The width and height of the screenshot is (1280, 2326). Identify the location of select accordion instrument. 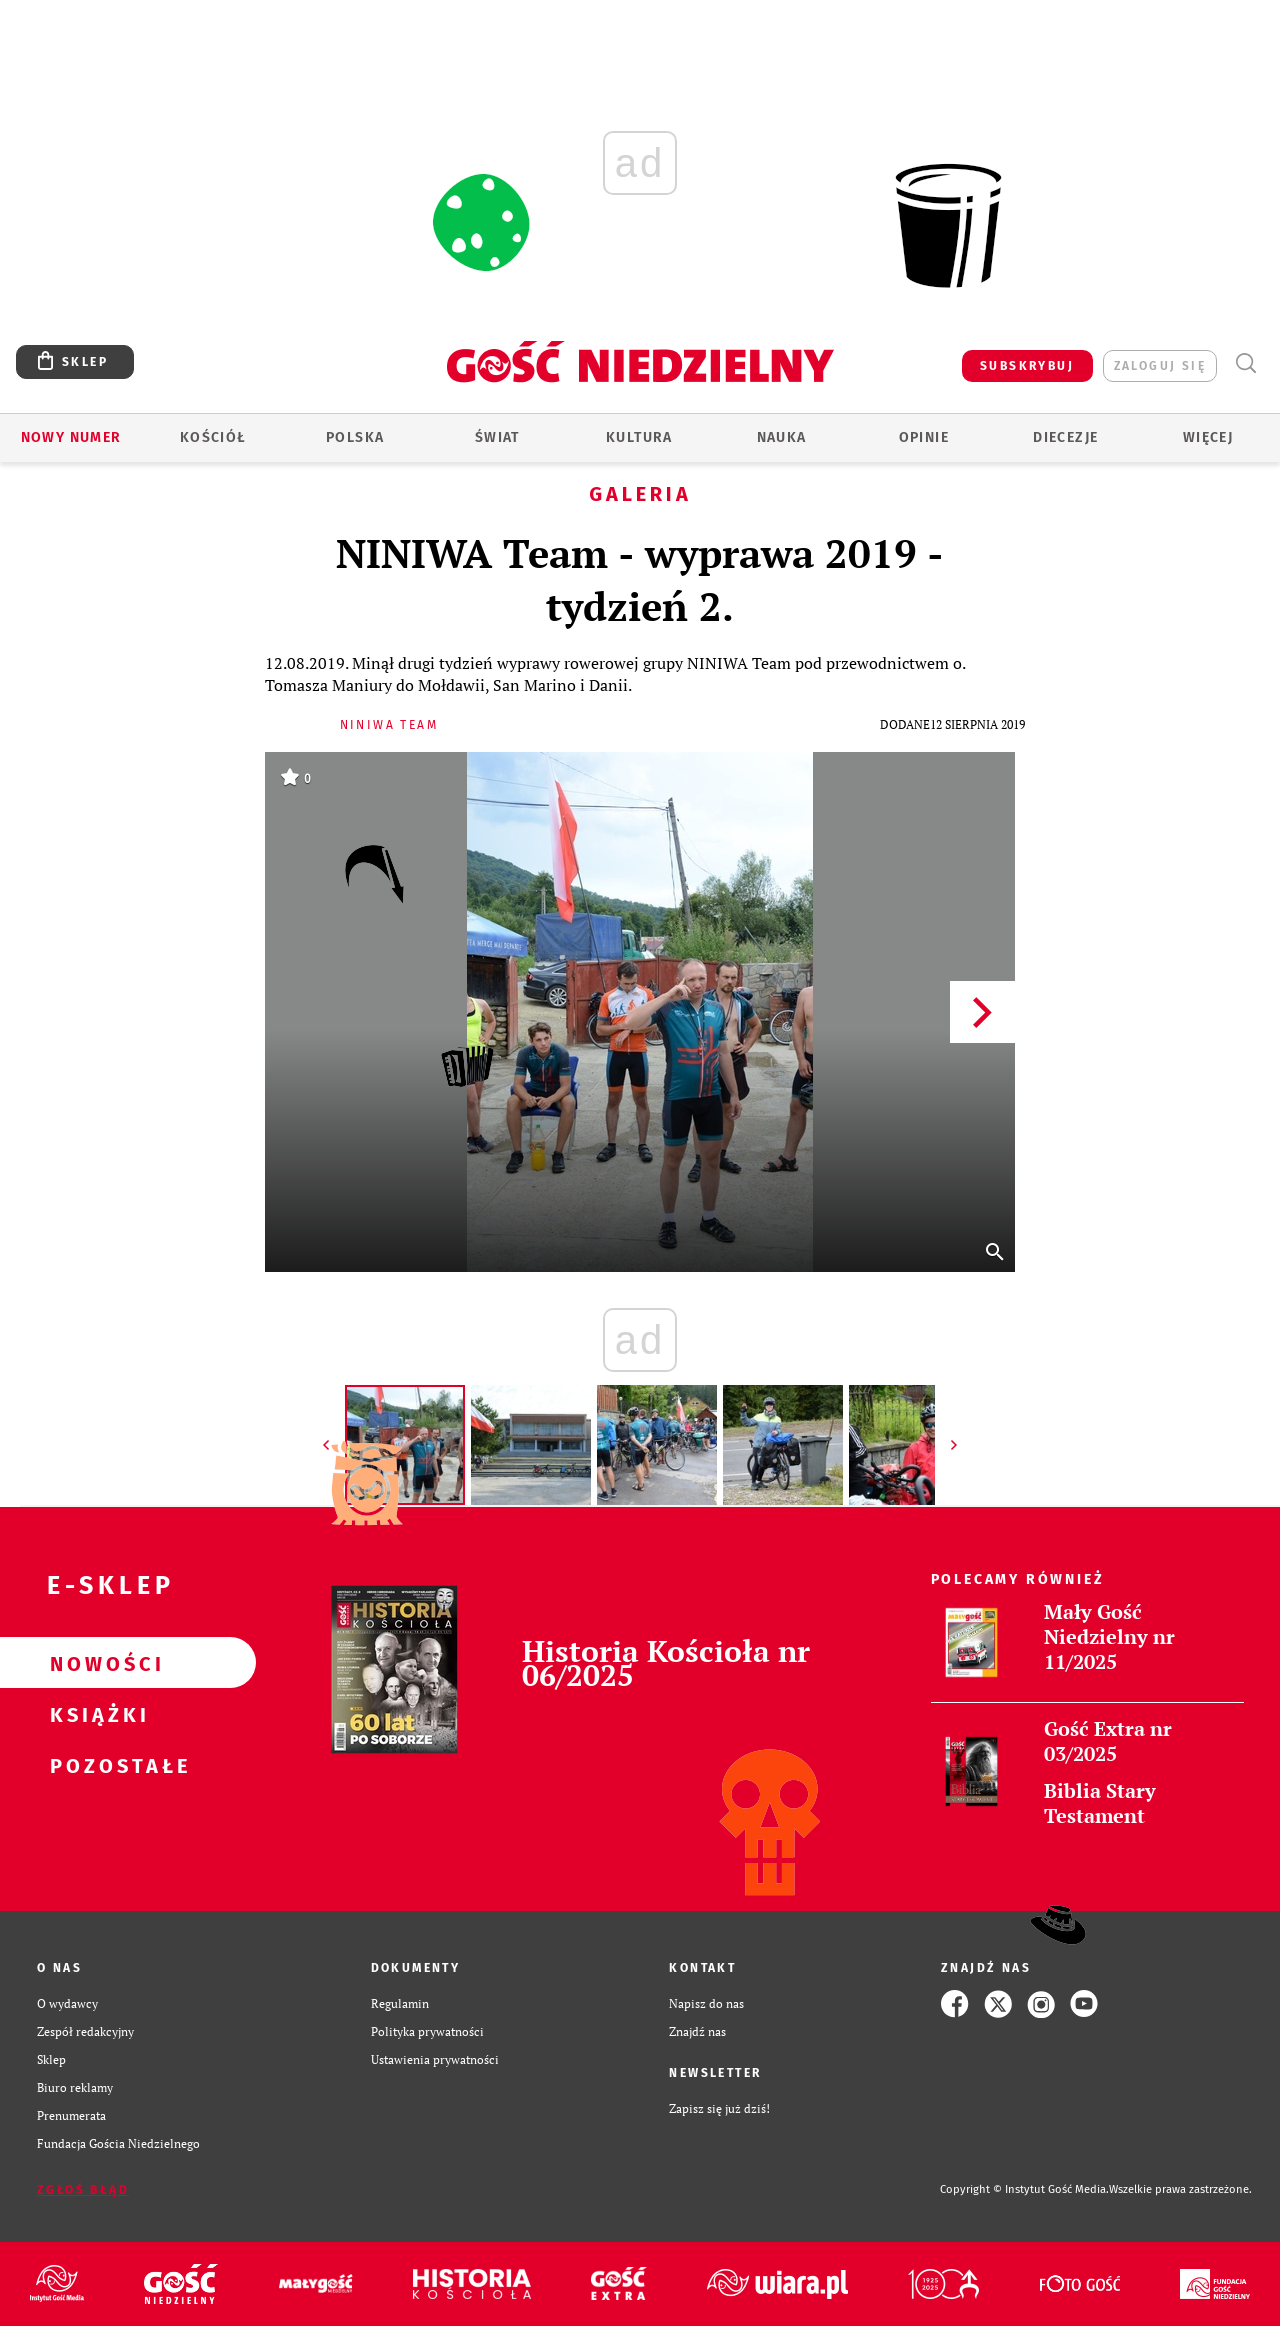
(467, 1064).